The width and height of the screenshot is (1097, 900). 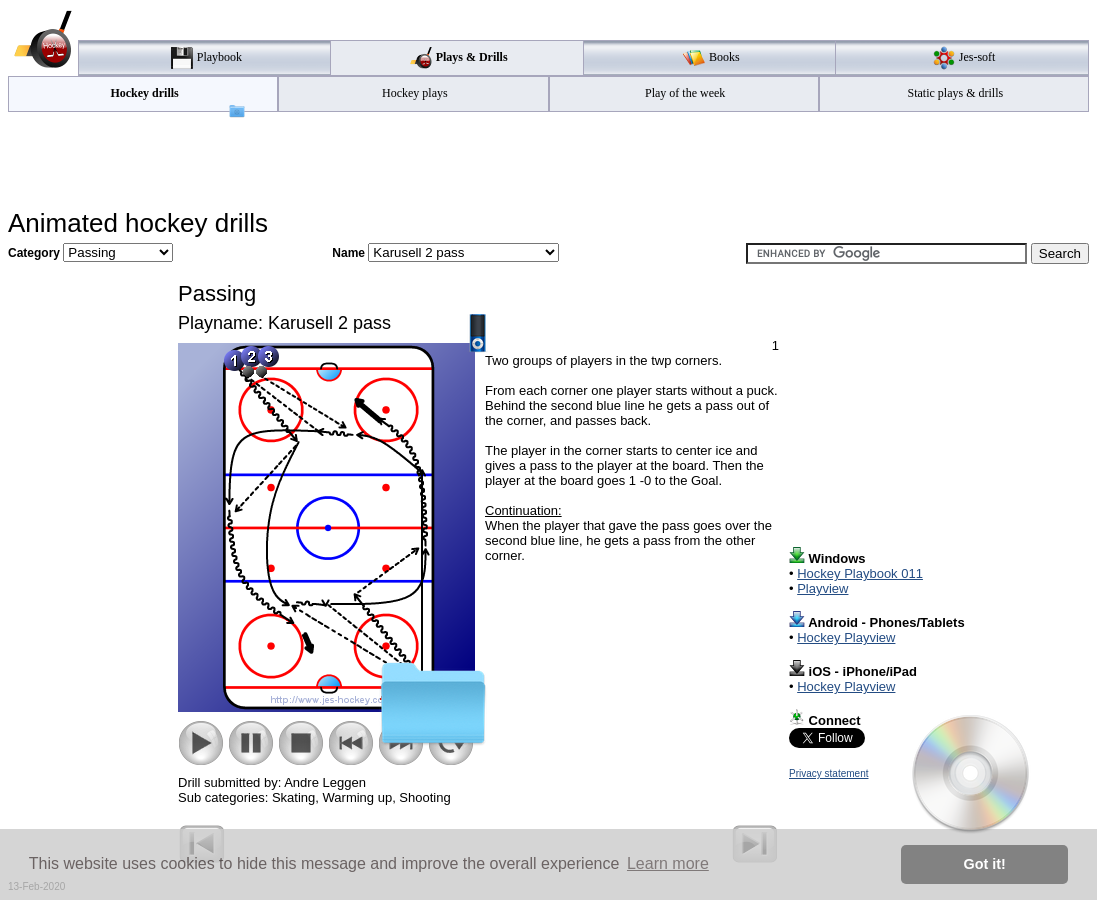 I want to click on access audio CD contents, so click(x=970, y=775).